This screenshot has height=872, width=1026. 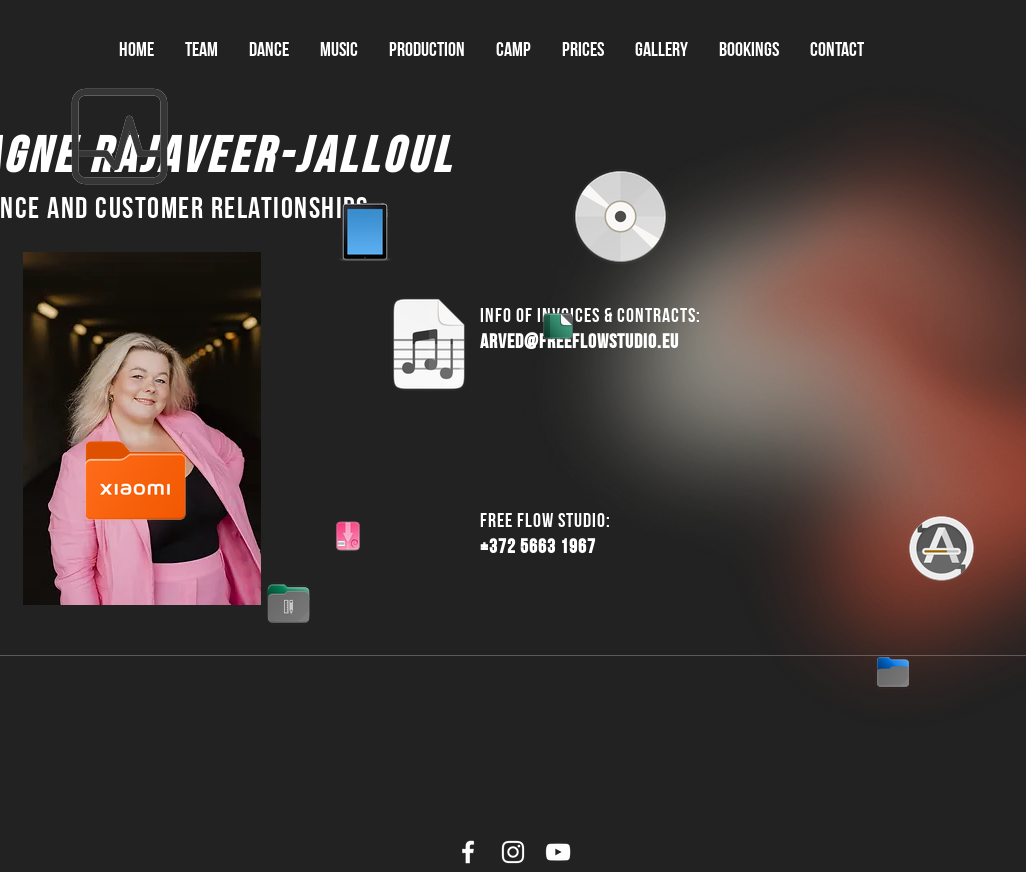 I want to click on open system monitor or activity monitor, so click(x=119, y=136).